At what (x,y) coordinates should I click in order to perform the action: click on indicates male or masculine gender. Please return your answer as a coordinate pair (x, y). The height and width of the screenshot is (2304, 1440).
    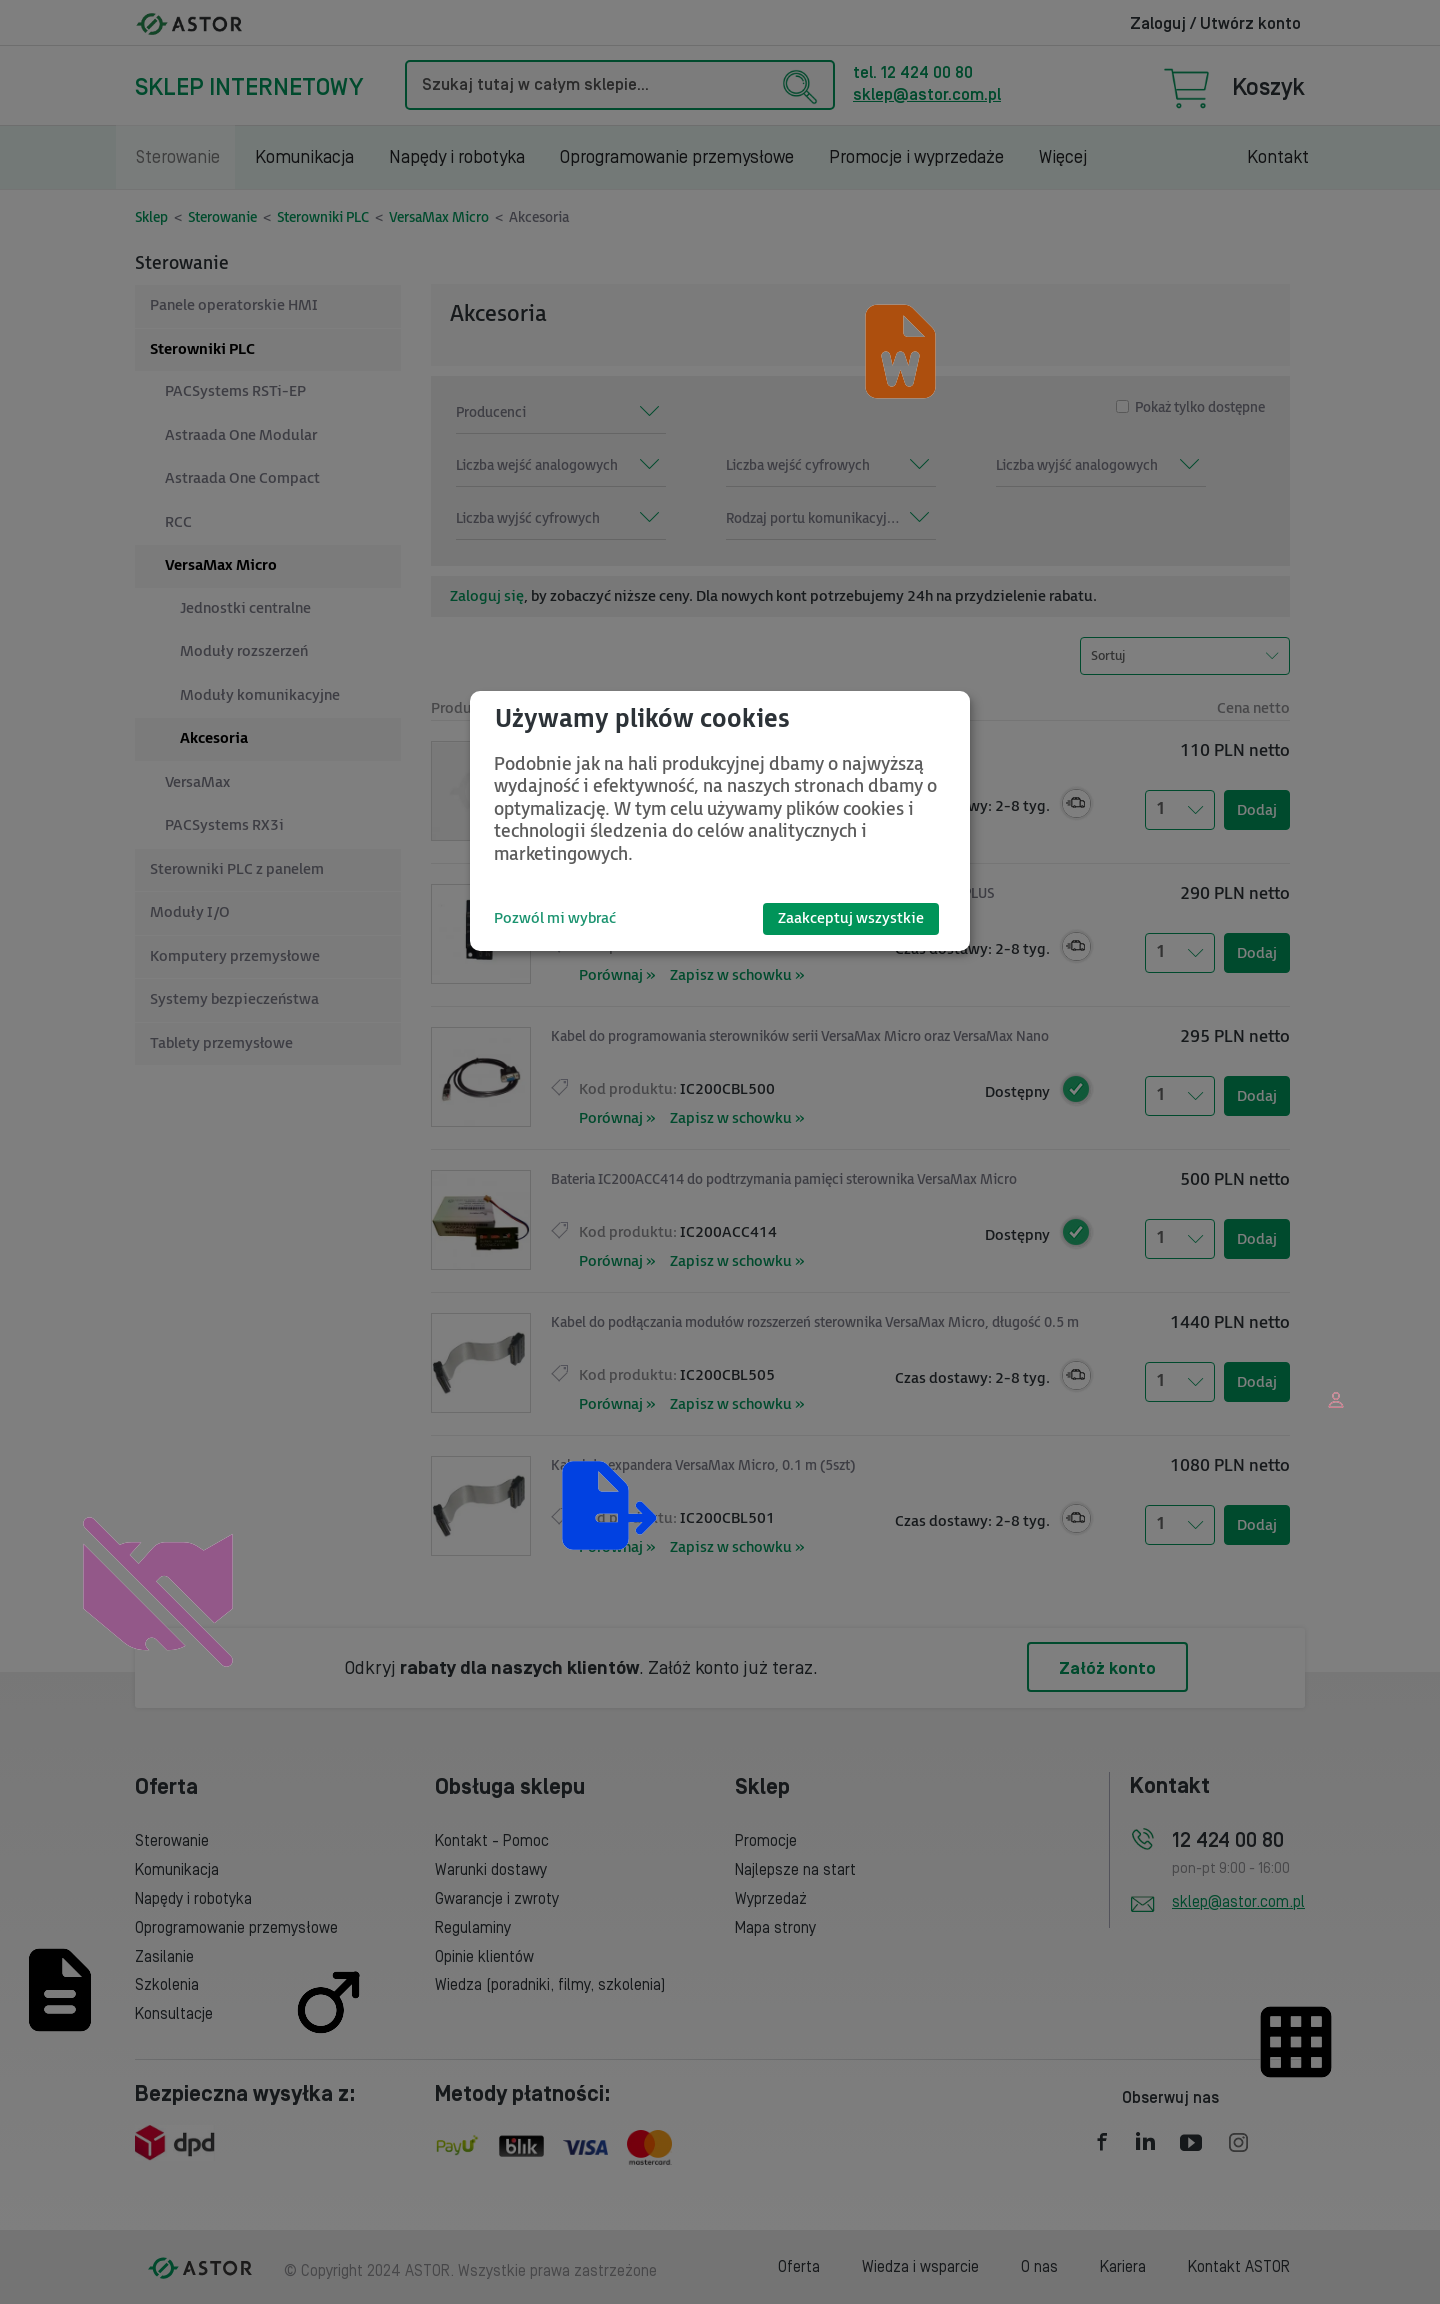
    Looking at the image, I should click on (328, 2002).